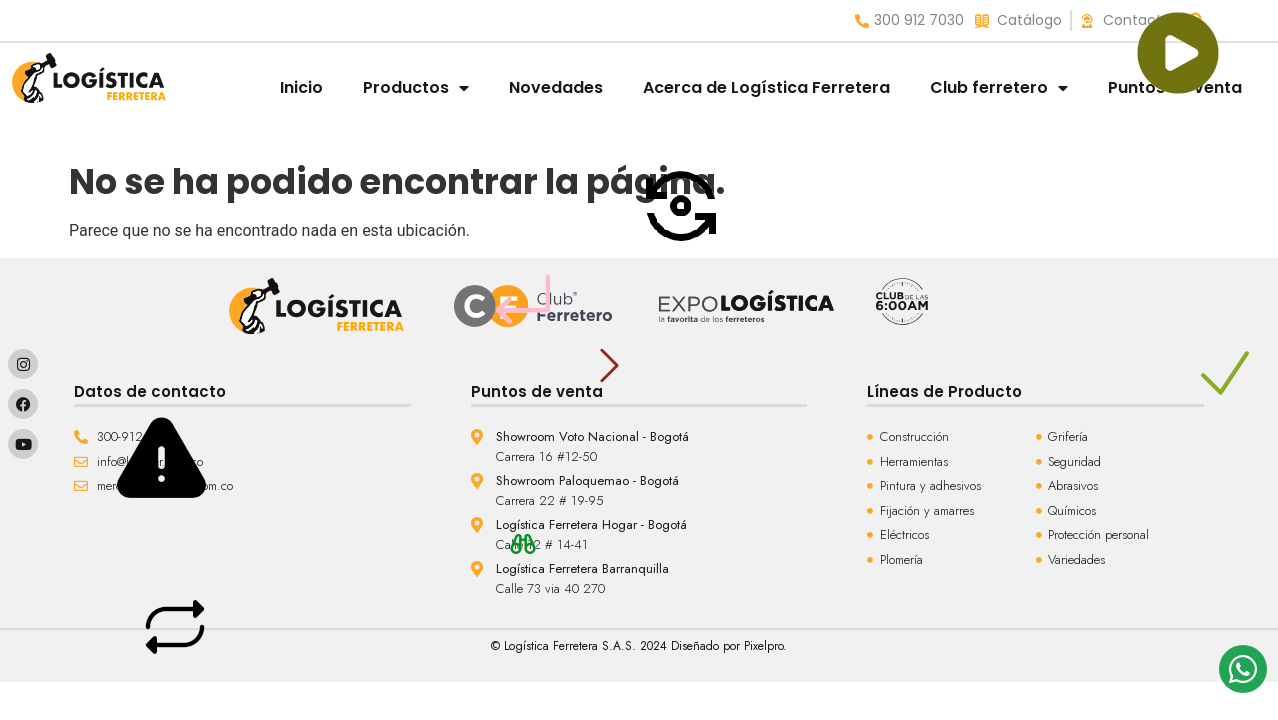 The image size is (1278, 720). Describe the element at coordinates (523, 299) in the screenshot. I see `return to previous line or entry` at that location.